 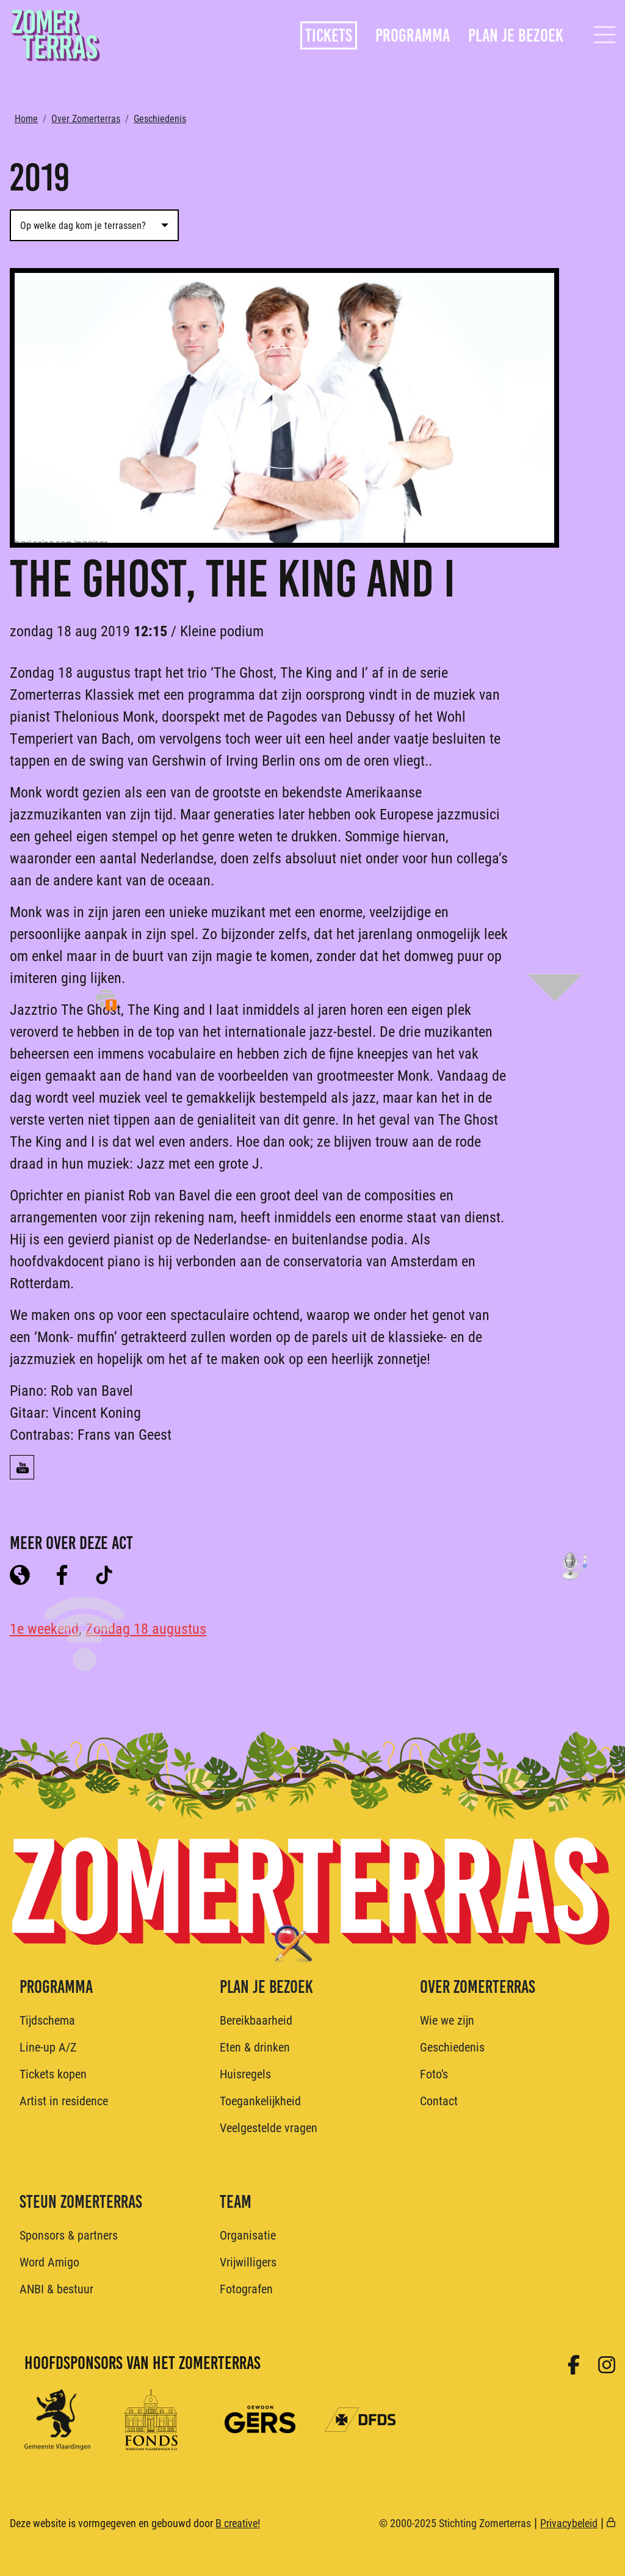 What do you see at coordinates (555, 985) in the screenshot?
I see `scroll down or view more content below` at bounding box center [555, 985].